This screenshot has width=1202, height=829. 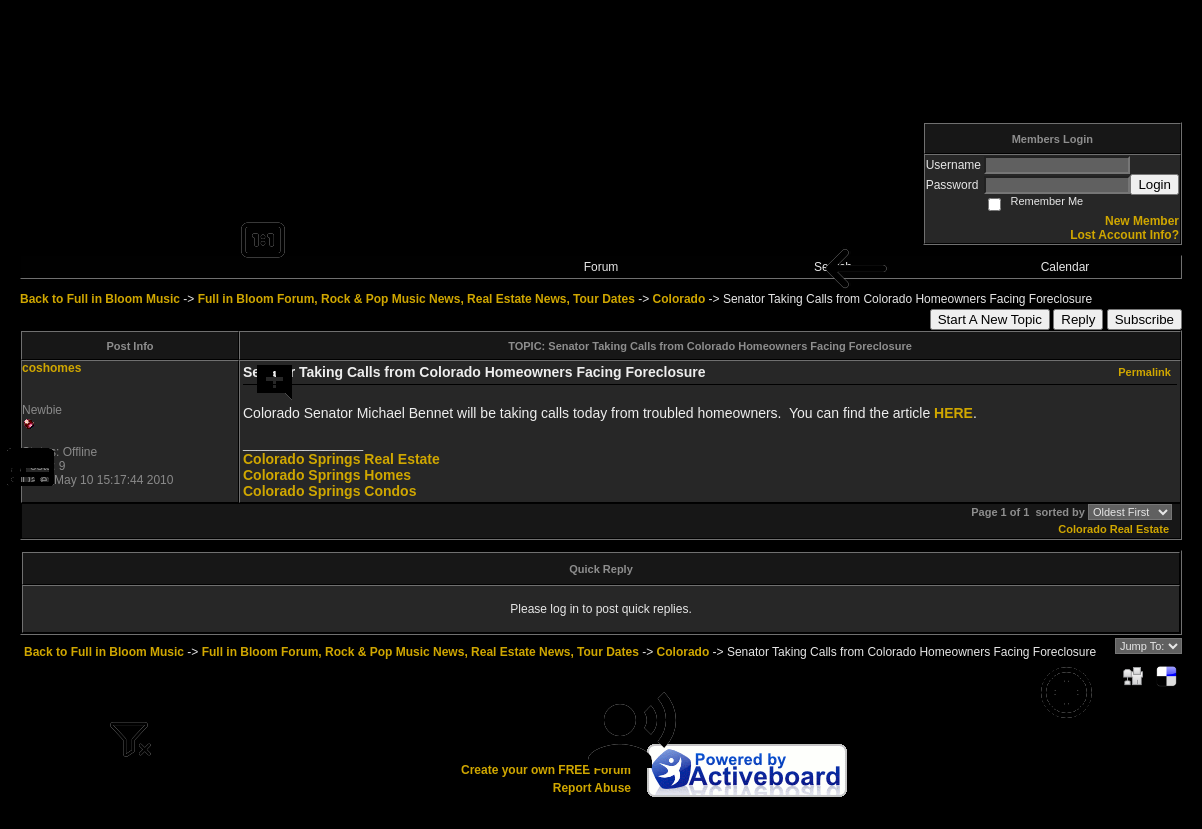 I want to click on clear all active filters, so click(x=129, y=738).